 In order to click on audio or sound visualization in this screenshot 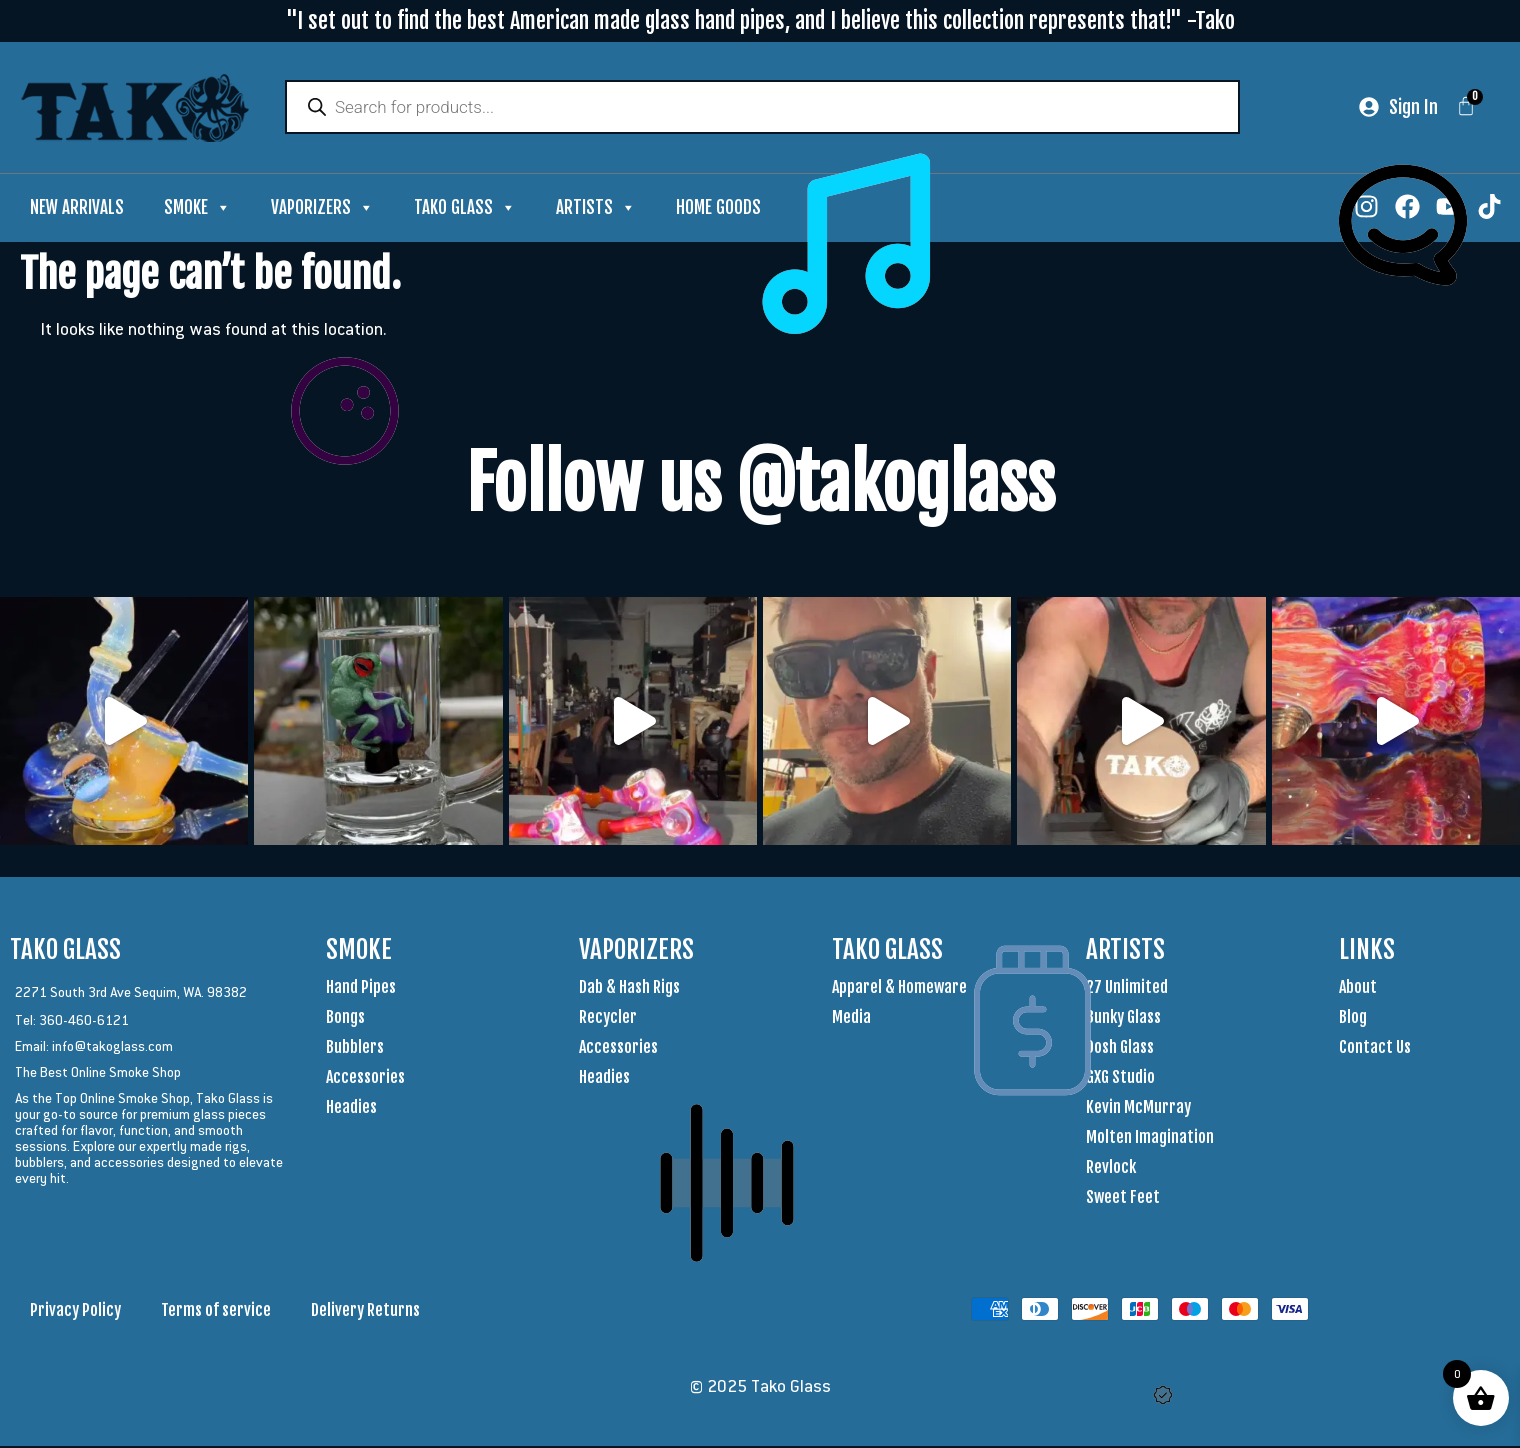, I will do `click(727, 1183)`.